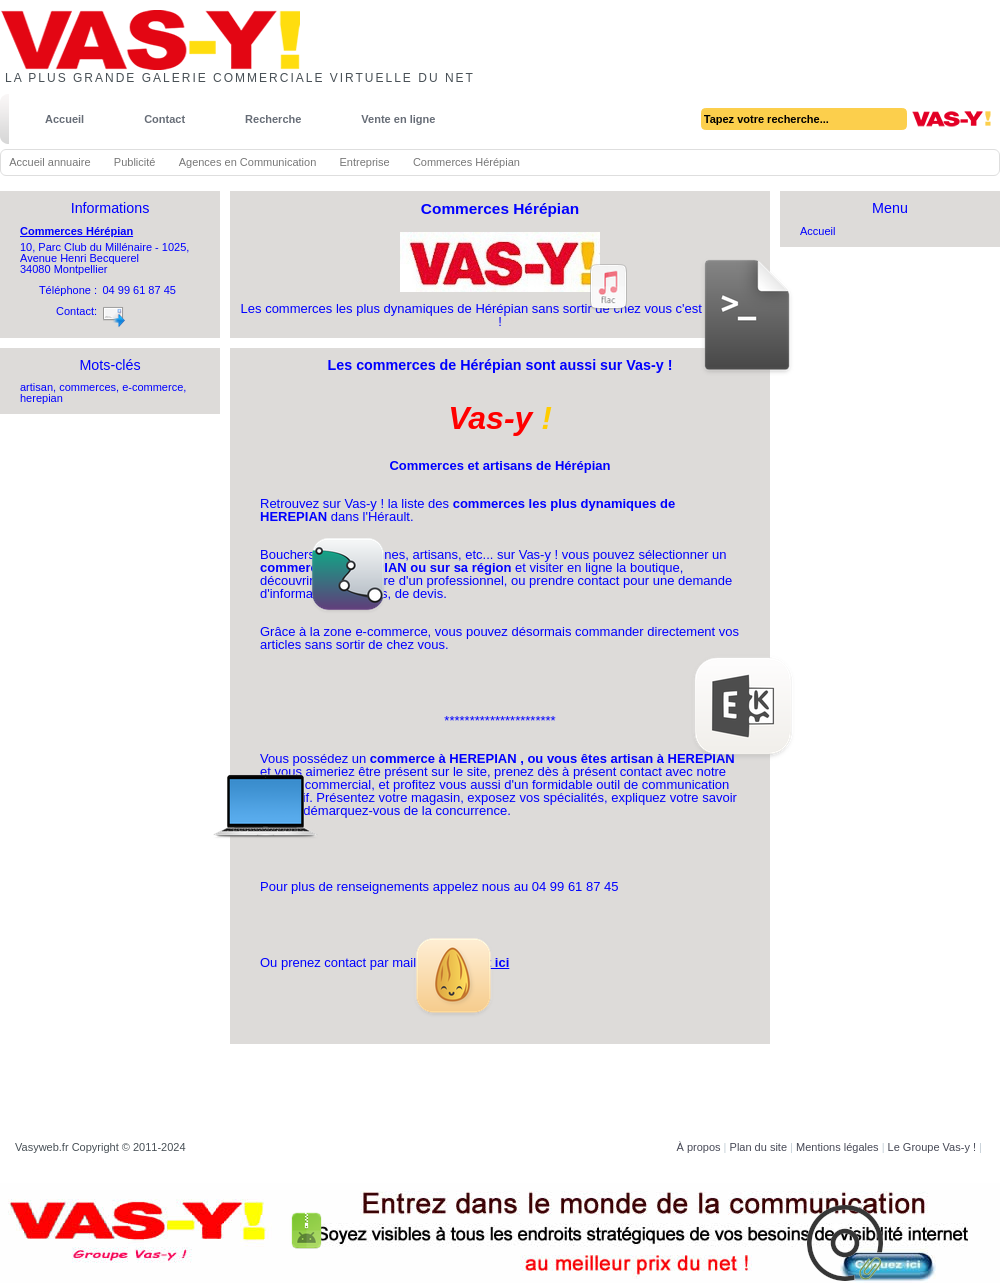 This screenshot has width=1000, height=1285. Describe the element at coordinates (743, 706) in the screenshot. I see `open akonadi exchange web services connector` at that location.